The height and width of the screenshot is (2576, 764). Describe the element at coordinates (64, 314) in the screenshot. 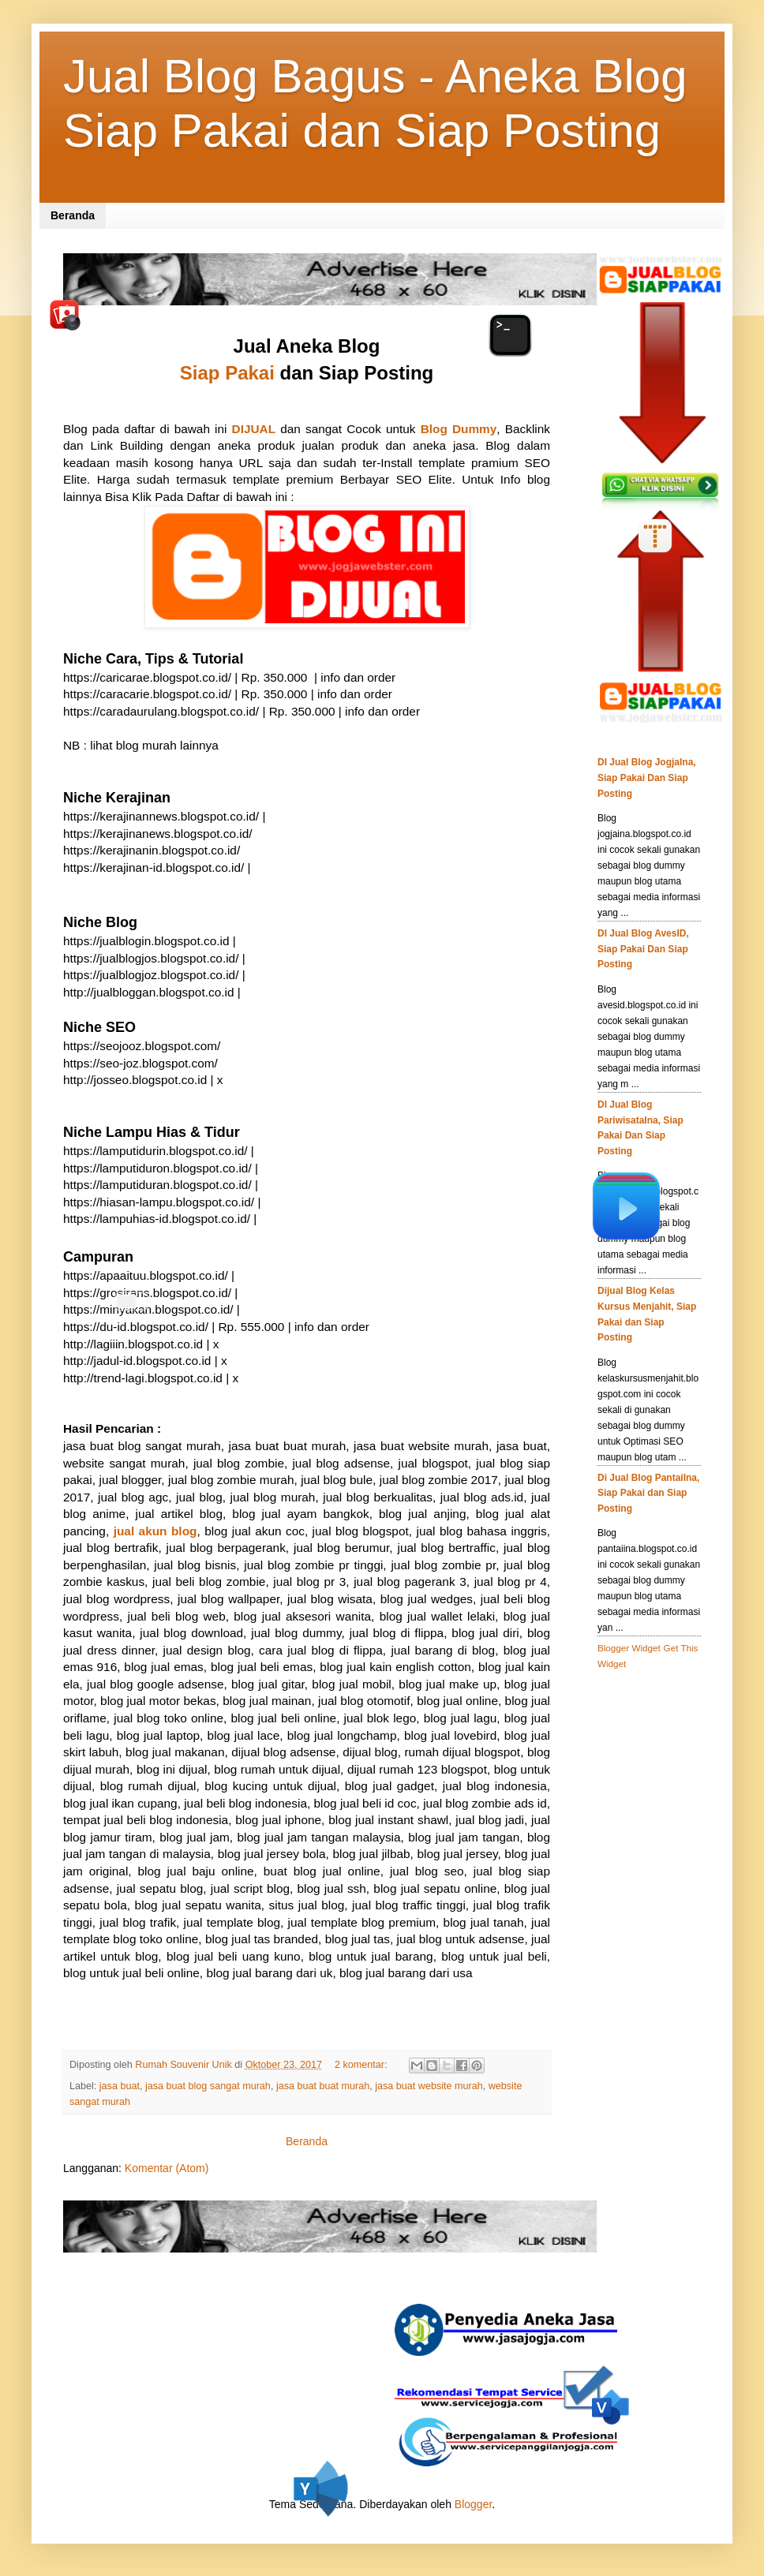

I see `open Photo Booth app` at that location.